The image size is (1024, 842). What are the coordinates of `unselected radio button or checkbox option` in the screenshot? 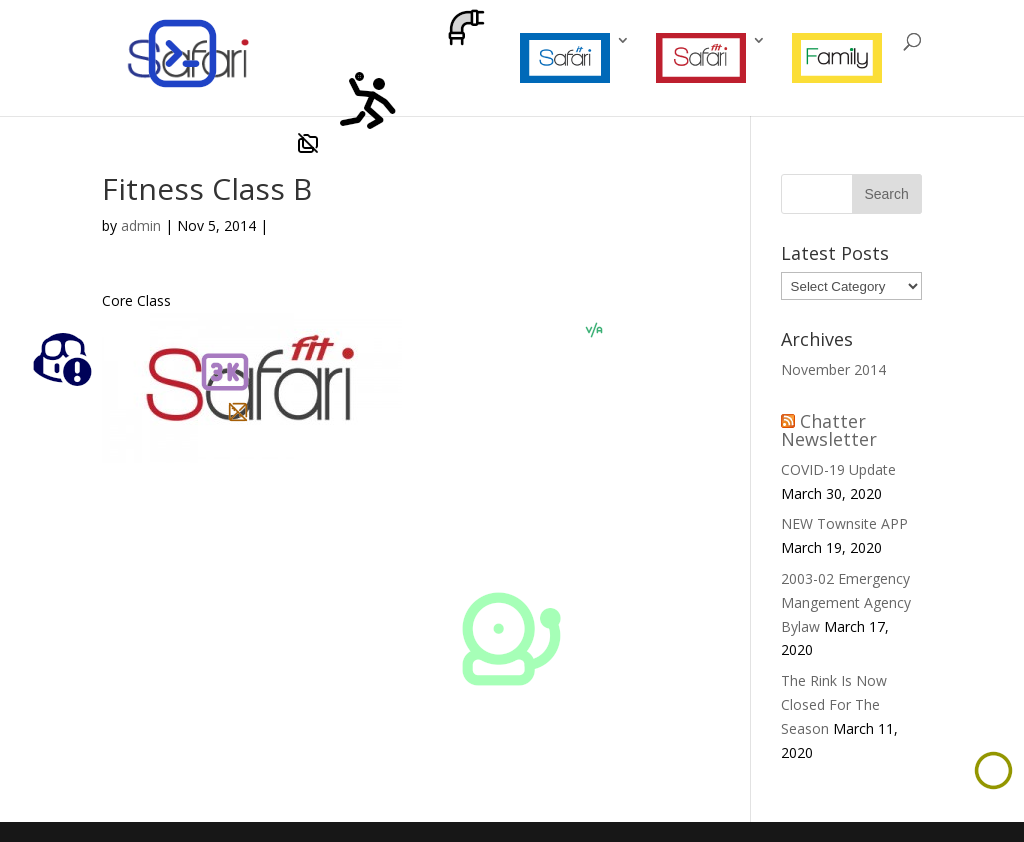 It's located at (993, 770).